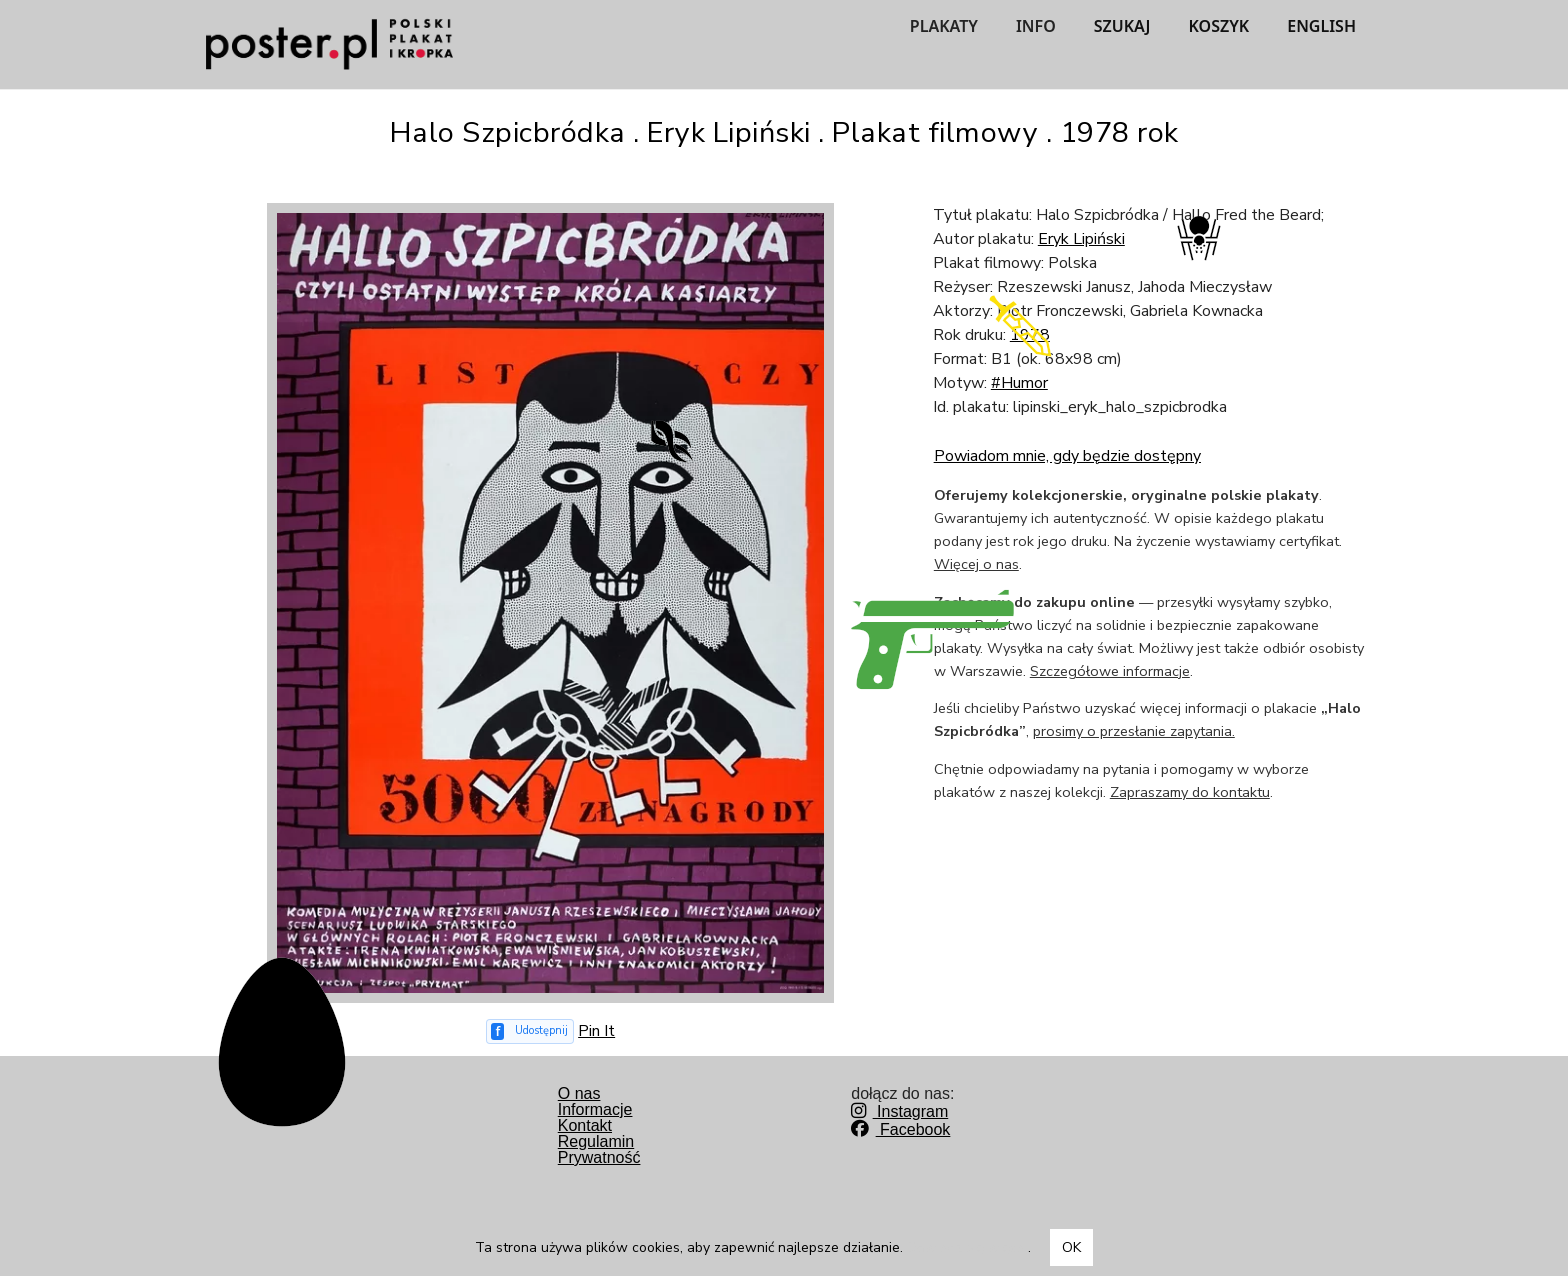 This screenshot has height=1276, width=1568. Describe the element at coordinates (1020, 326) in the screenshot. I see `indicates a broken or damaged weapon in inventory` at that location.